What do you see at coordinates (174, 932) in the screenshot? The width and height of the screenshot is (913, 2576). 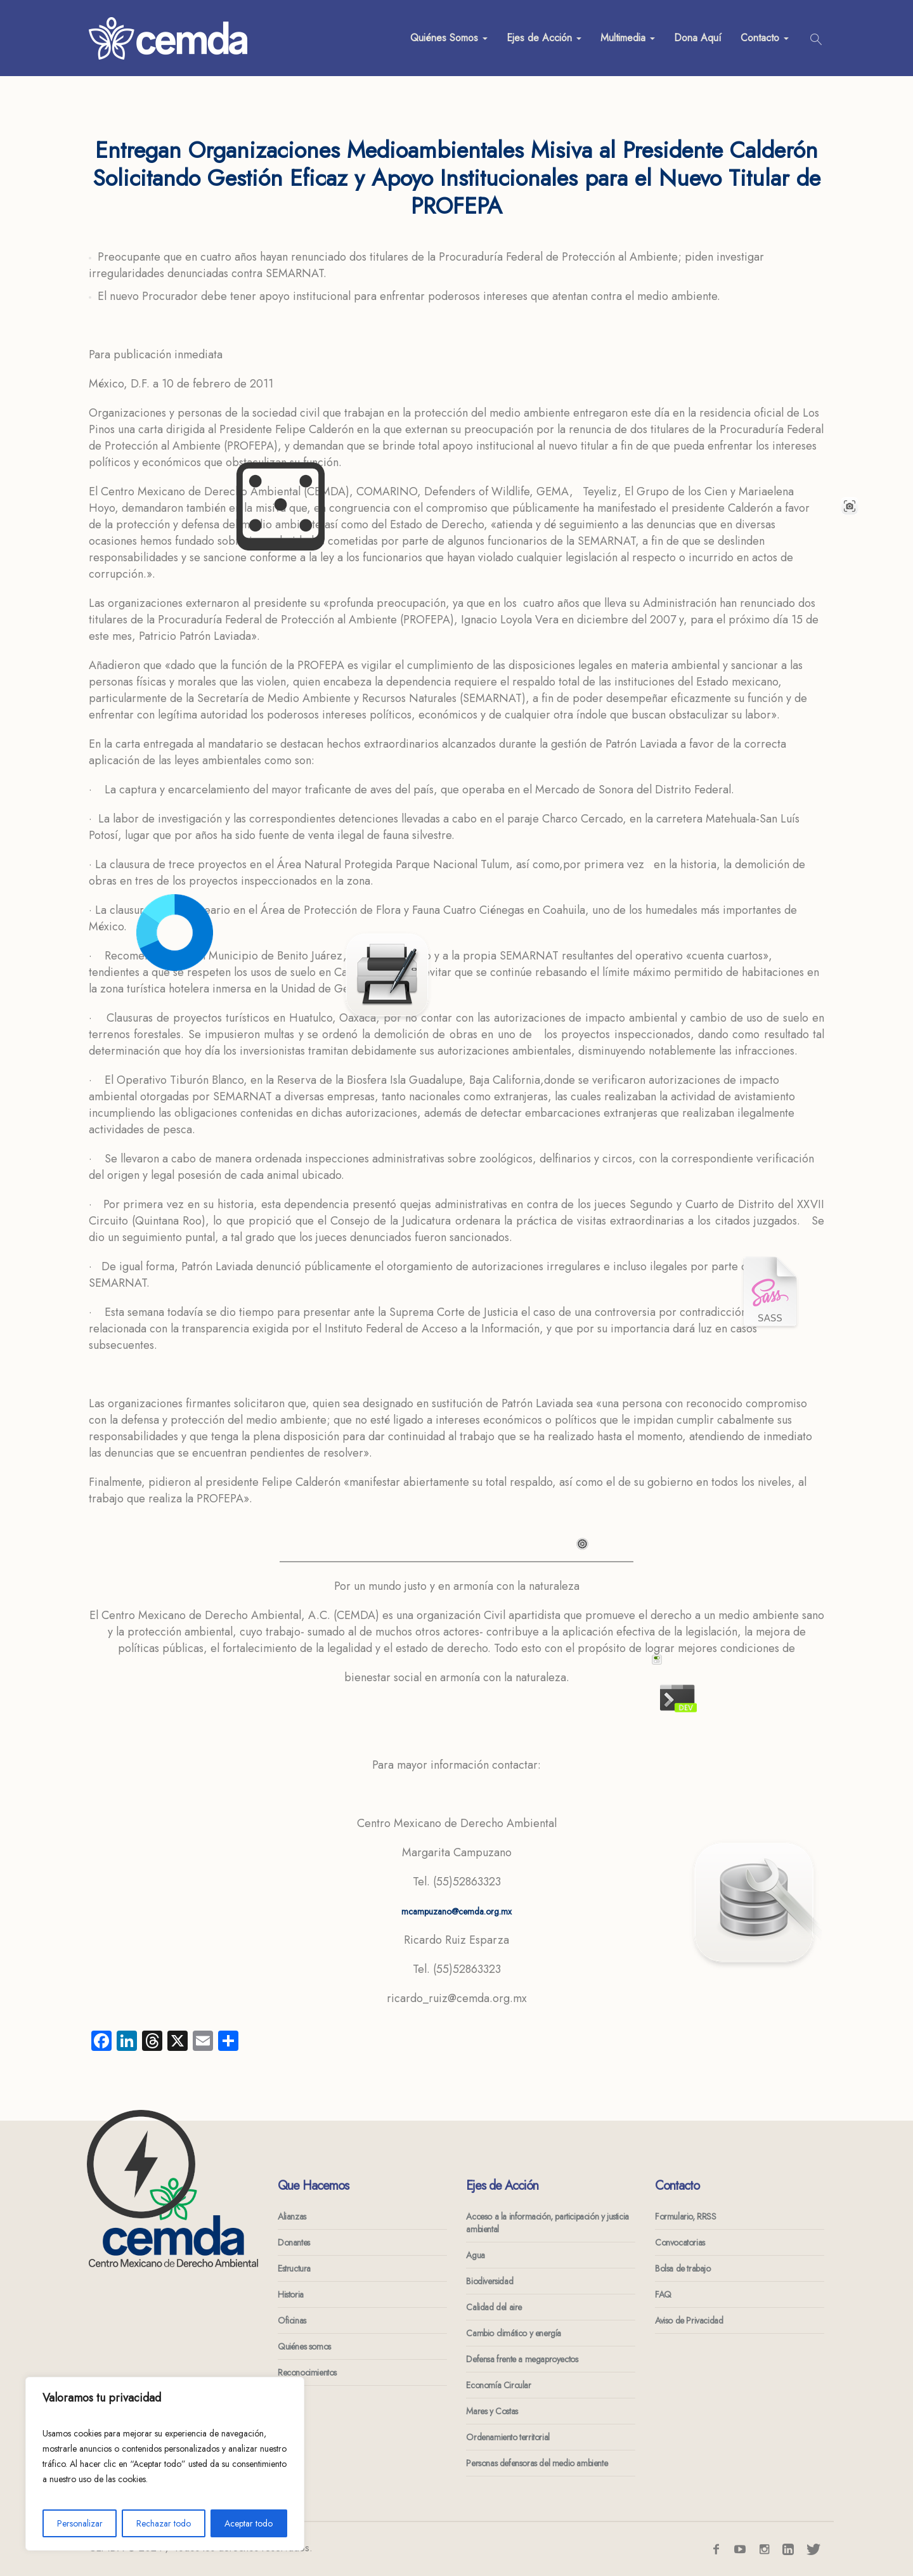 I see `open productivity app` at bounding box center [174, 932].